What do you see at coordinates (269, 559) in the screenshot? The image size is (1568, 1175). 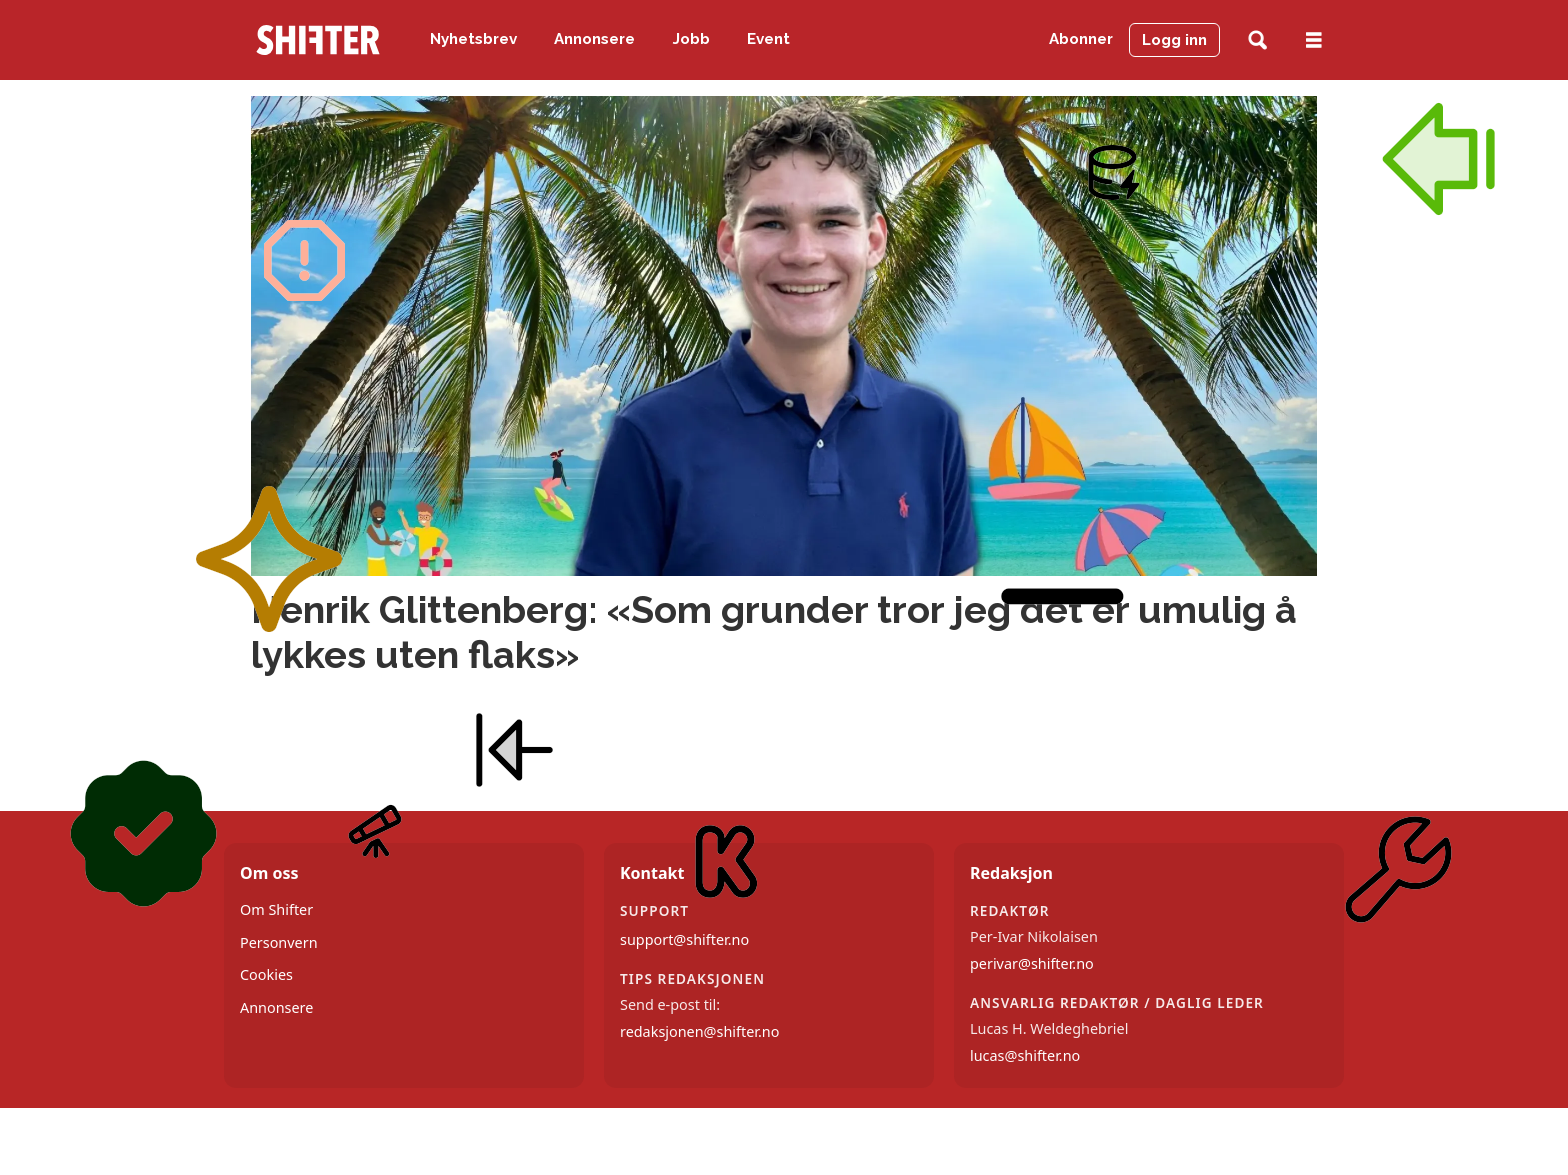 I see `indicates AI-generated or enhanced content` at bounding box center [269, 559].